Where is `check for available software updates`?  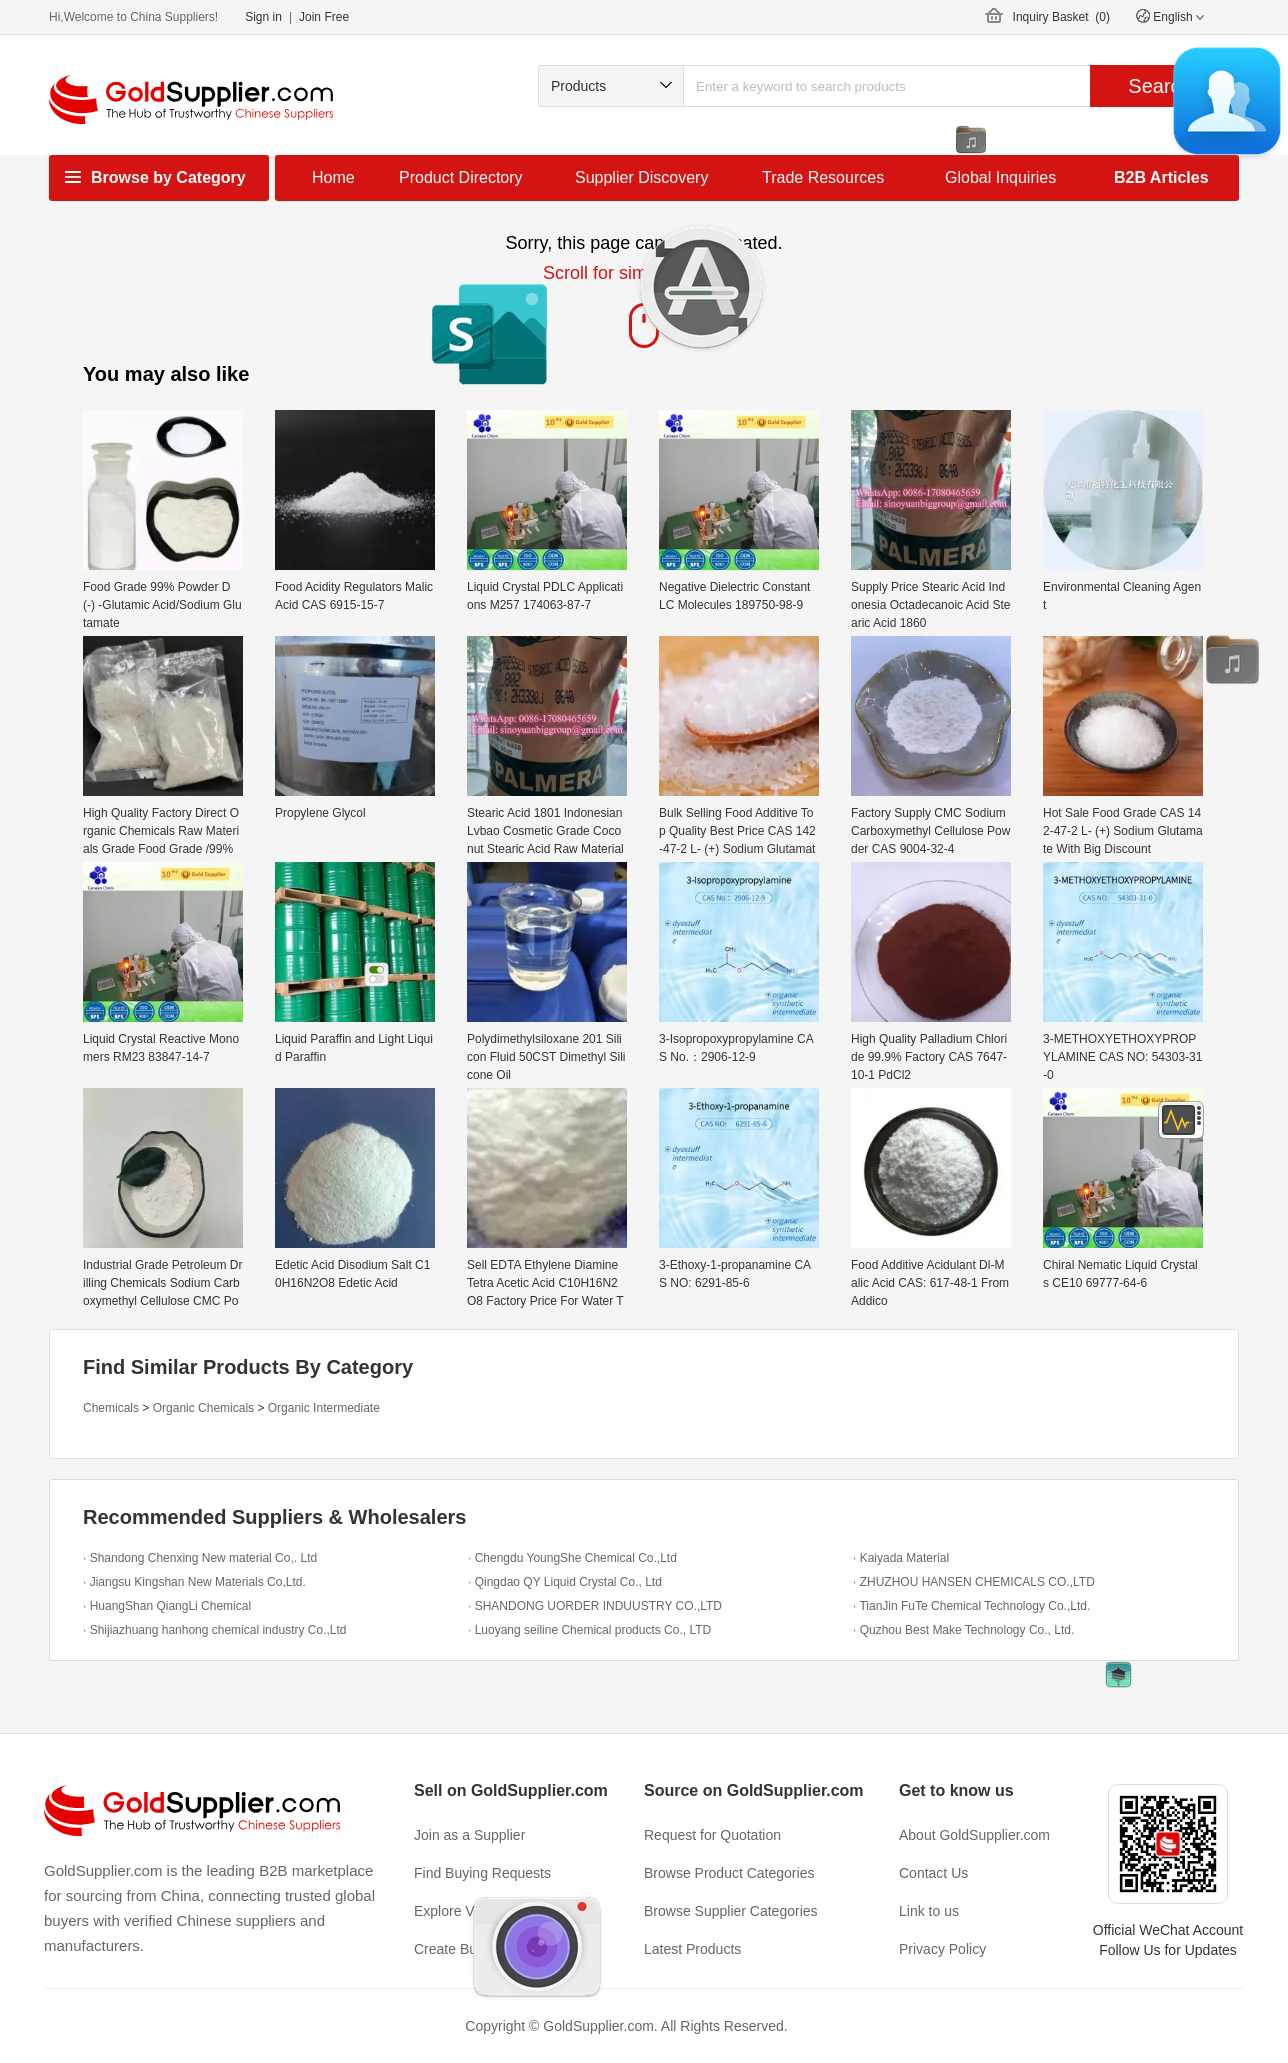 check for available software updates is located at coordinates (701, 287).